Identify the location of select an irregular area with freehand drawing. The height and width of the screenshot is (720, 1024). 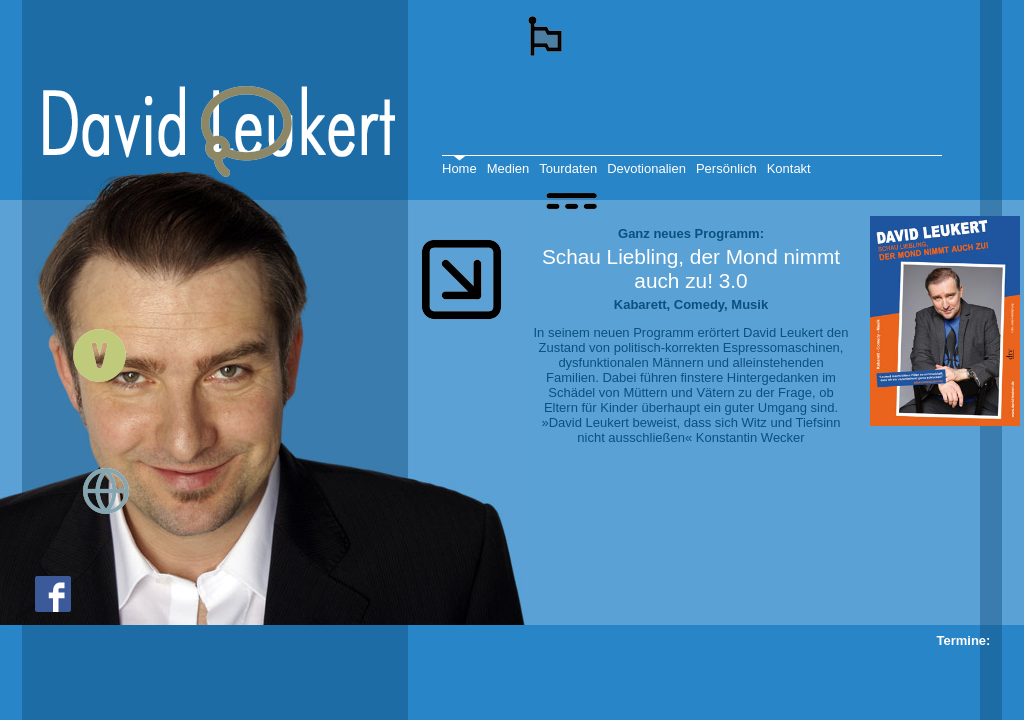
(246, 131).